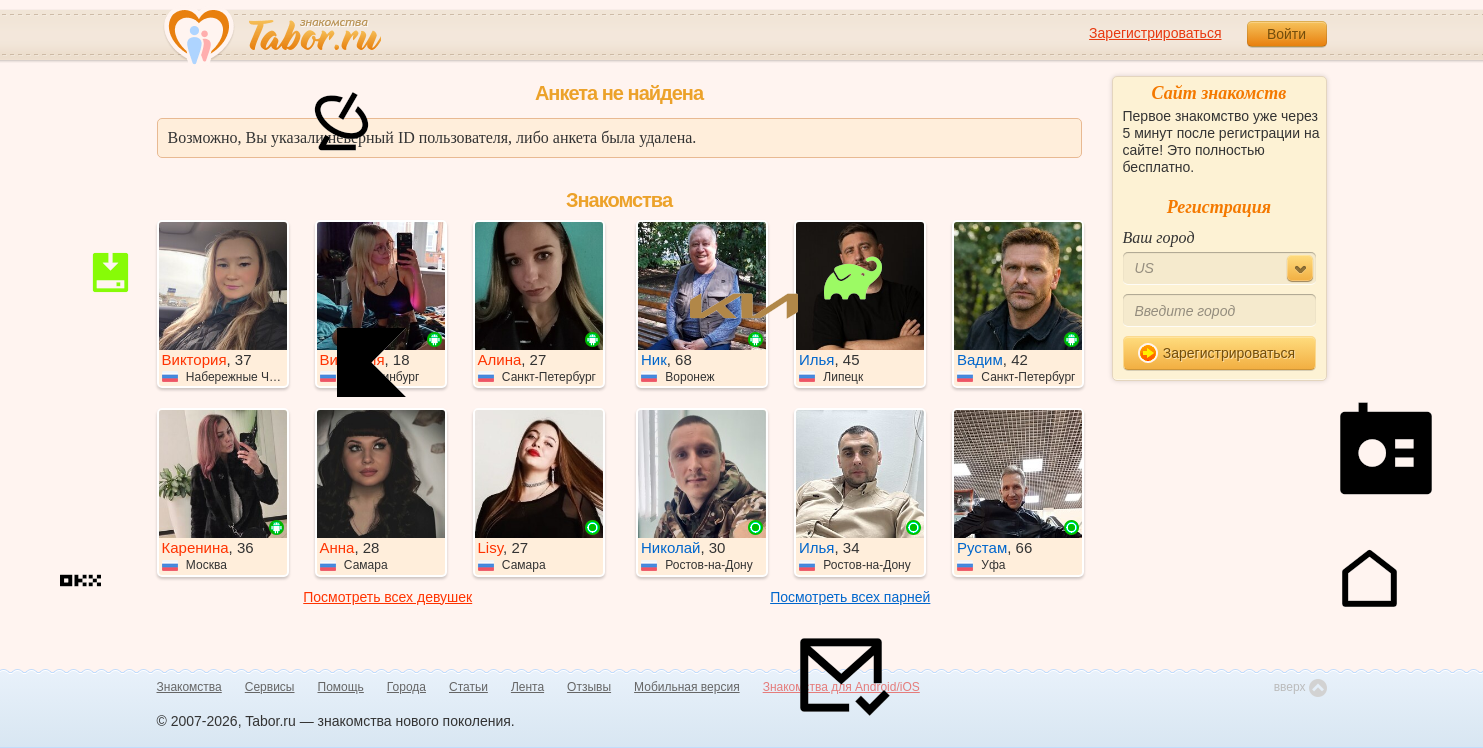  What do you see at coordinates (371, 362) in the screenshot?
I see `kotlin programming language logo` at bounding box center [371, 362].